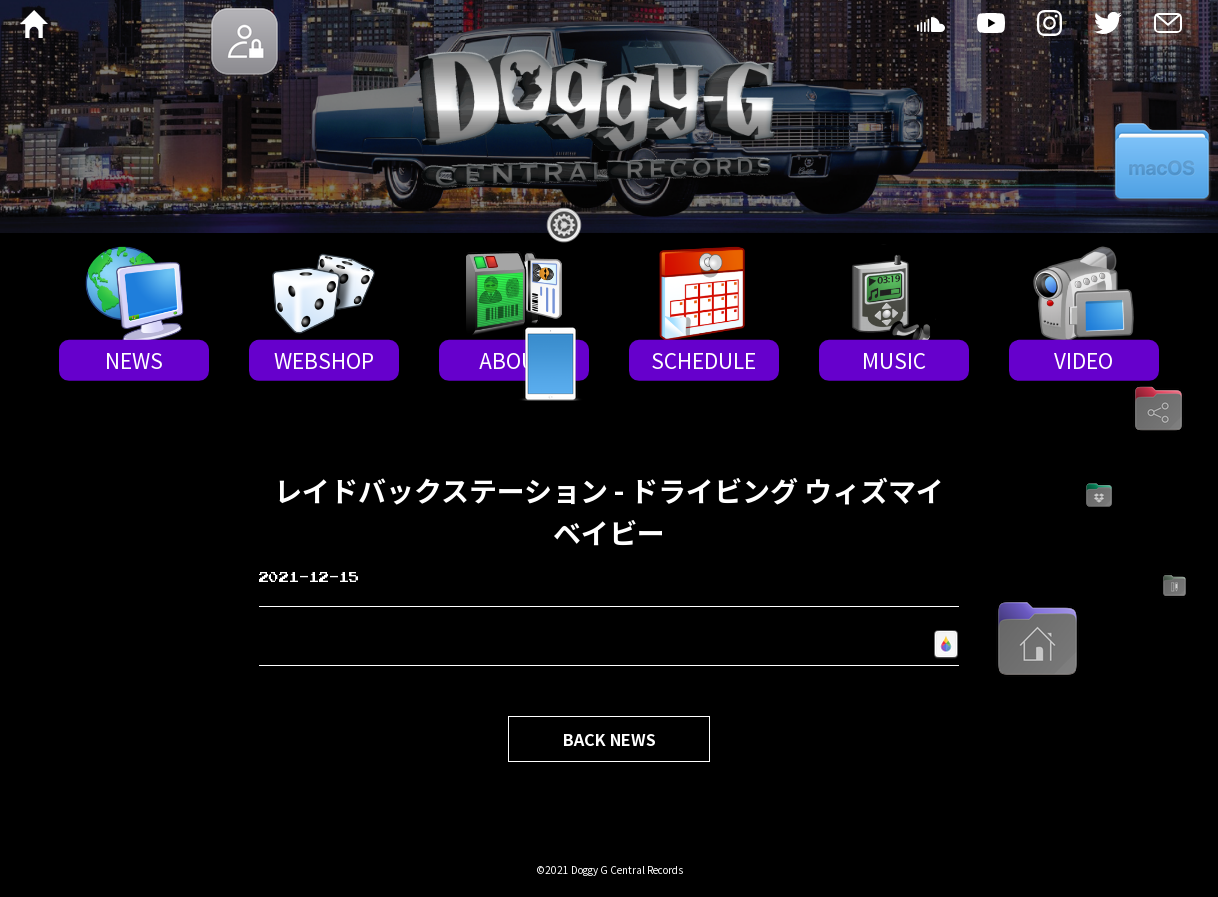 This screenshot has width=1218, height=897. Describe the element at coordinates (550, 364) in the screenshot. I see `iPad device icon for system identification` at that location.